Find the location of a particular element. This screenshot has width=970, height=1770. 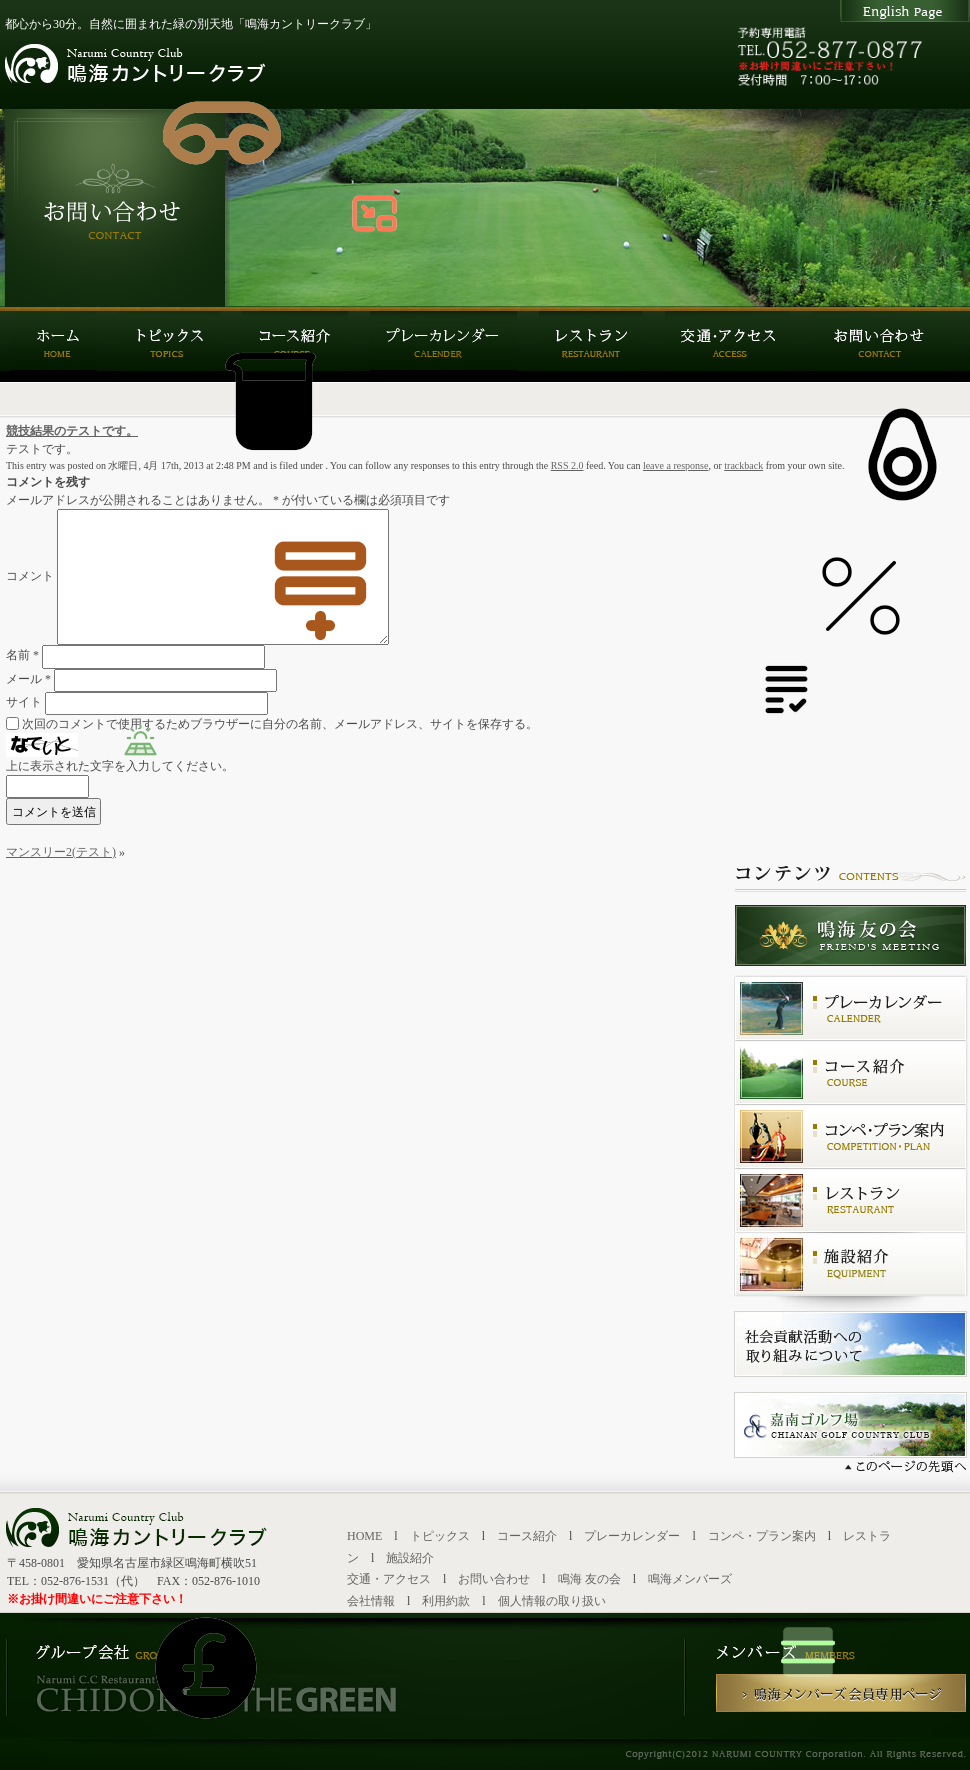

view grading or assessment results is located at coordinates (786, 689).